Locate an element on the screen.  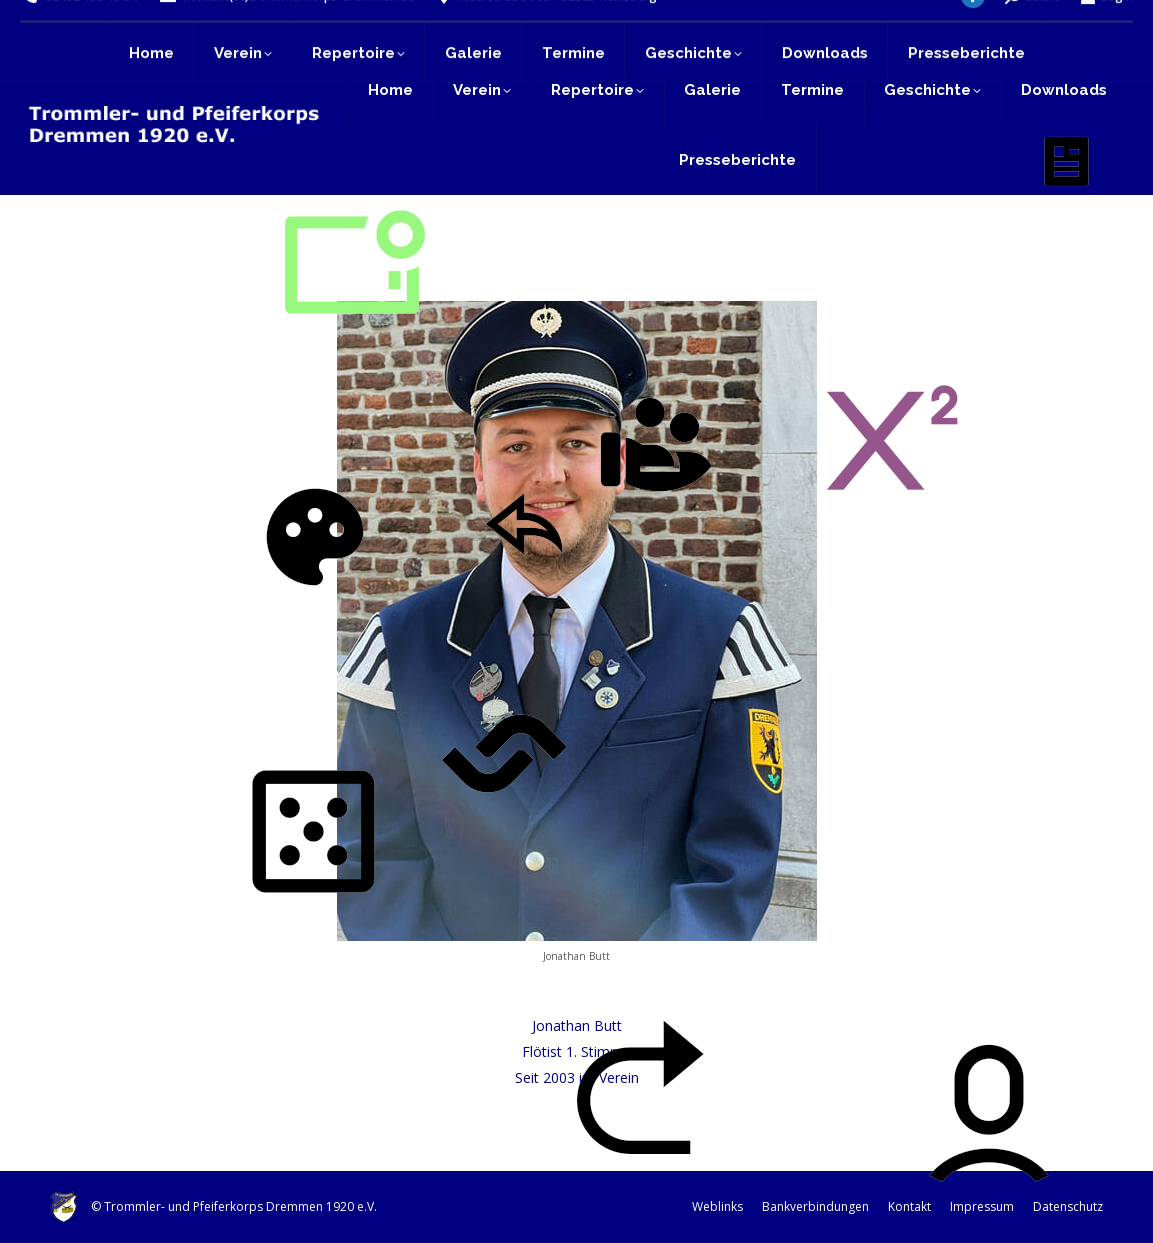
view user profile is located at coordinates (989, 1114).